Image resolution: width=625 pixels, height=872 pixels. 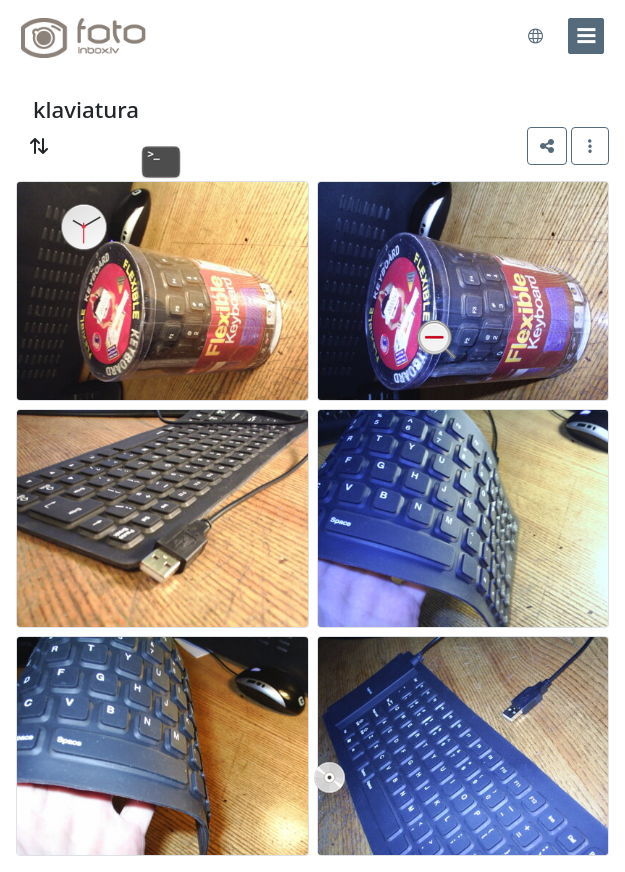 I want to click on zoom out of the current view, so click(x=436, y=339).